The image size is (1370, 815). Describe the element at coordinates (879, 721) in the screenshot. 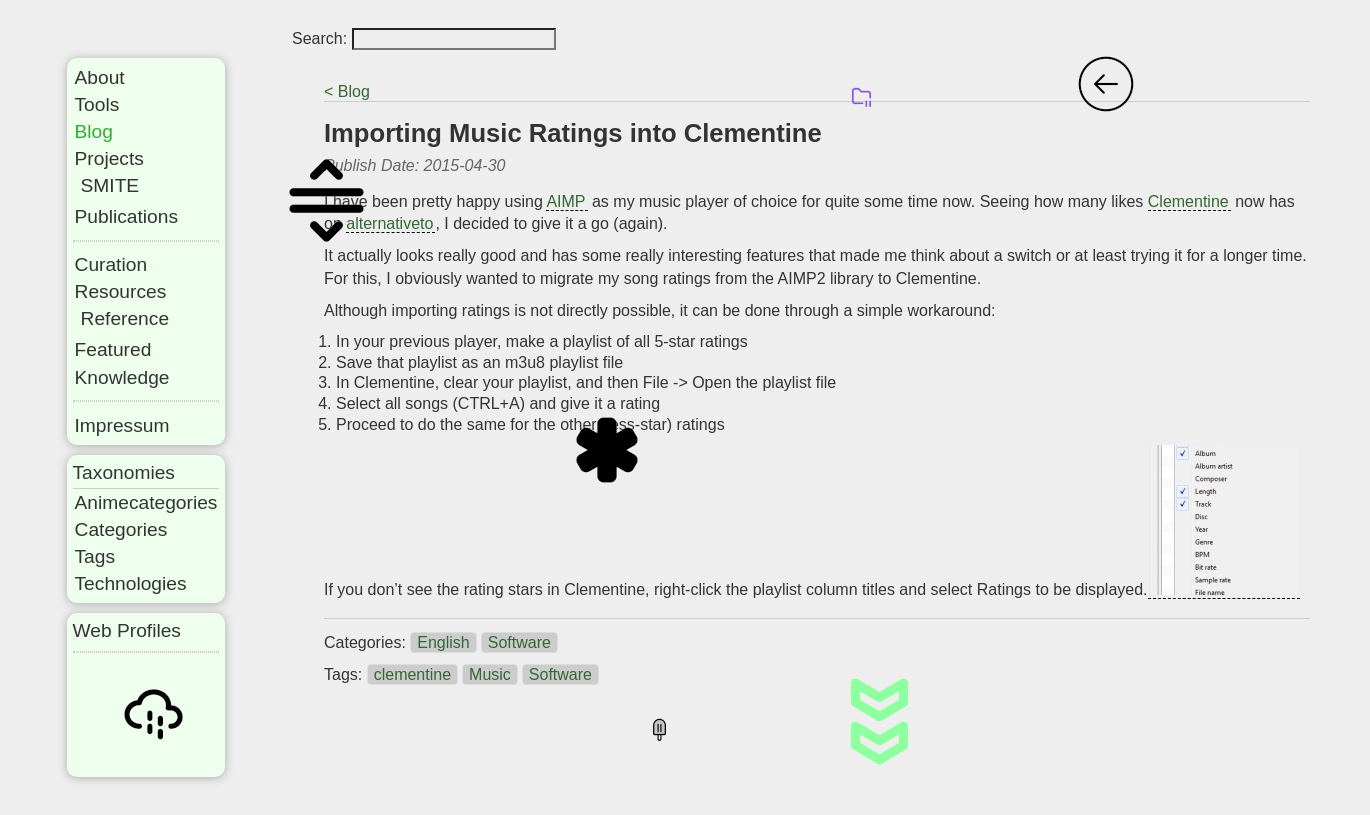

I see `view earned badges or achievements` at that location.